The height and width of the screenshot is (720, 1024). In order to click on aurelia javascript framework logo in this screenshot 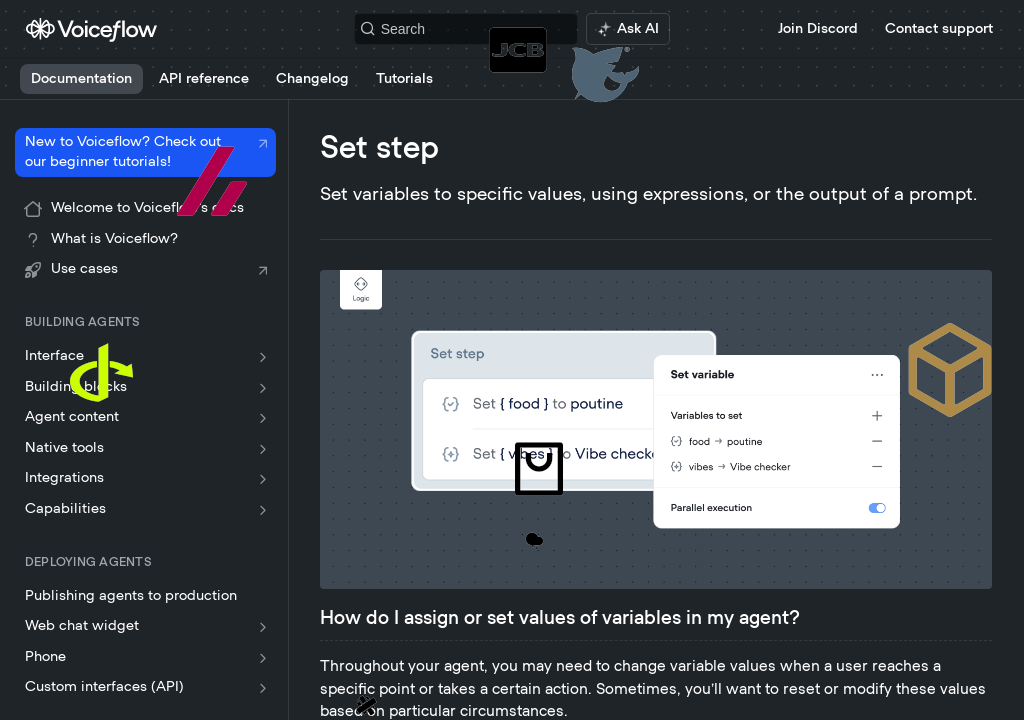, I will do `click(366, 705)`.